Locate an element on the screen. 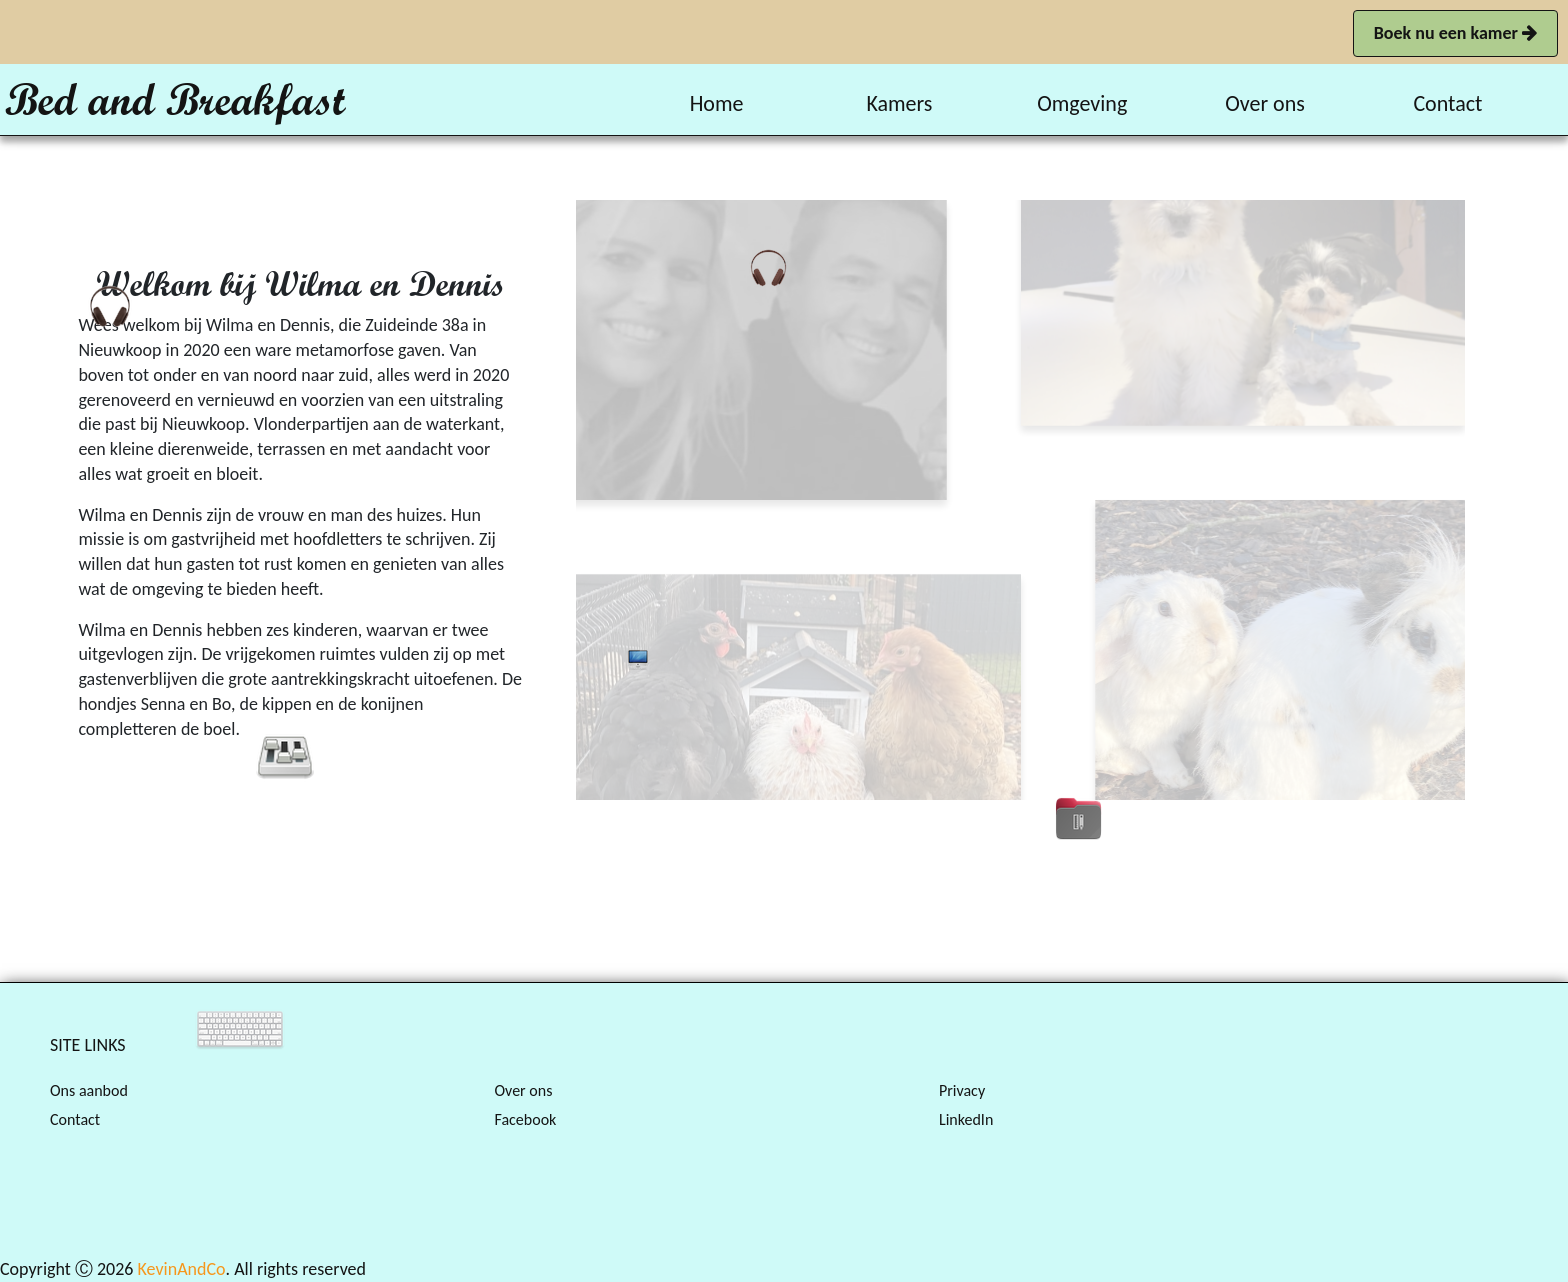 This screenshot has height=1282, width=1568. represents an iMac desktop computer is located at coordinates (638, 656).